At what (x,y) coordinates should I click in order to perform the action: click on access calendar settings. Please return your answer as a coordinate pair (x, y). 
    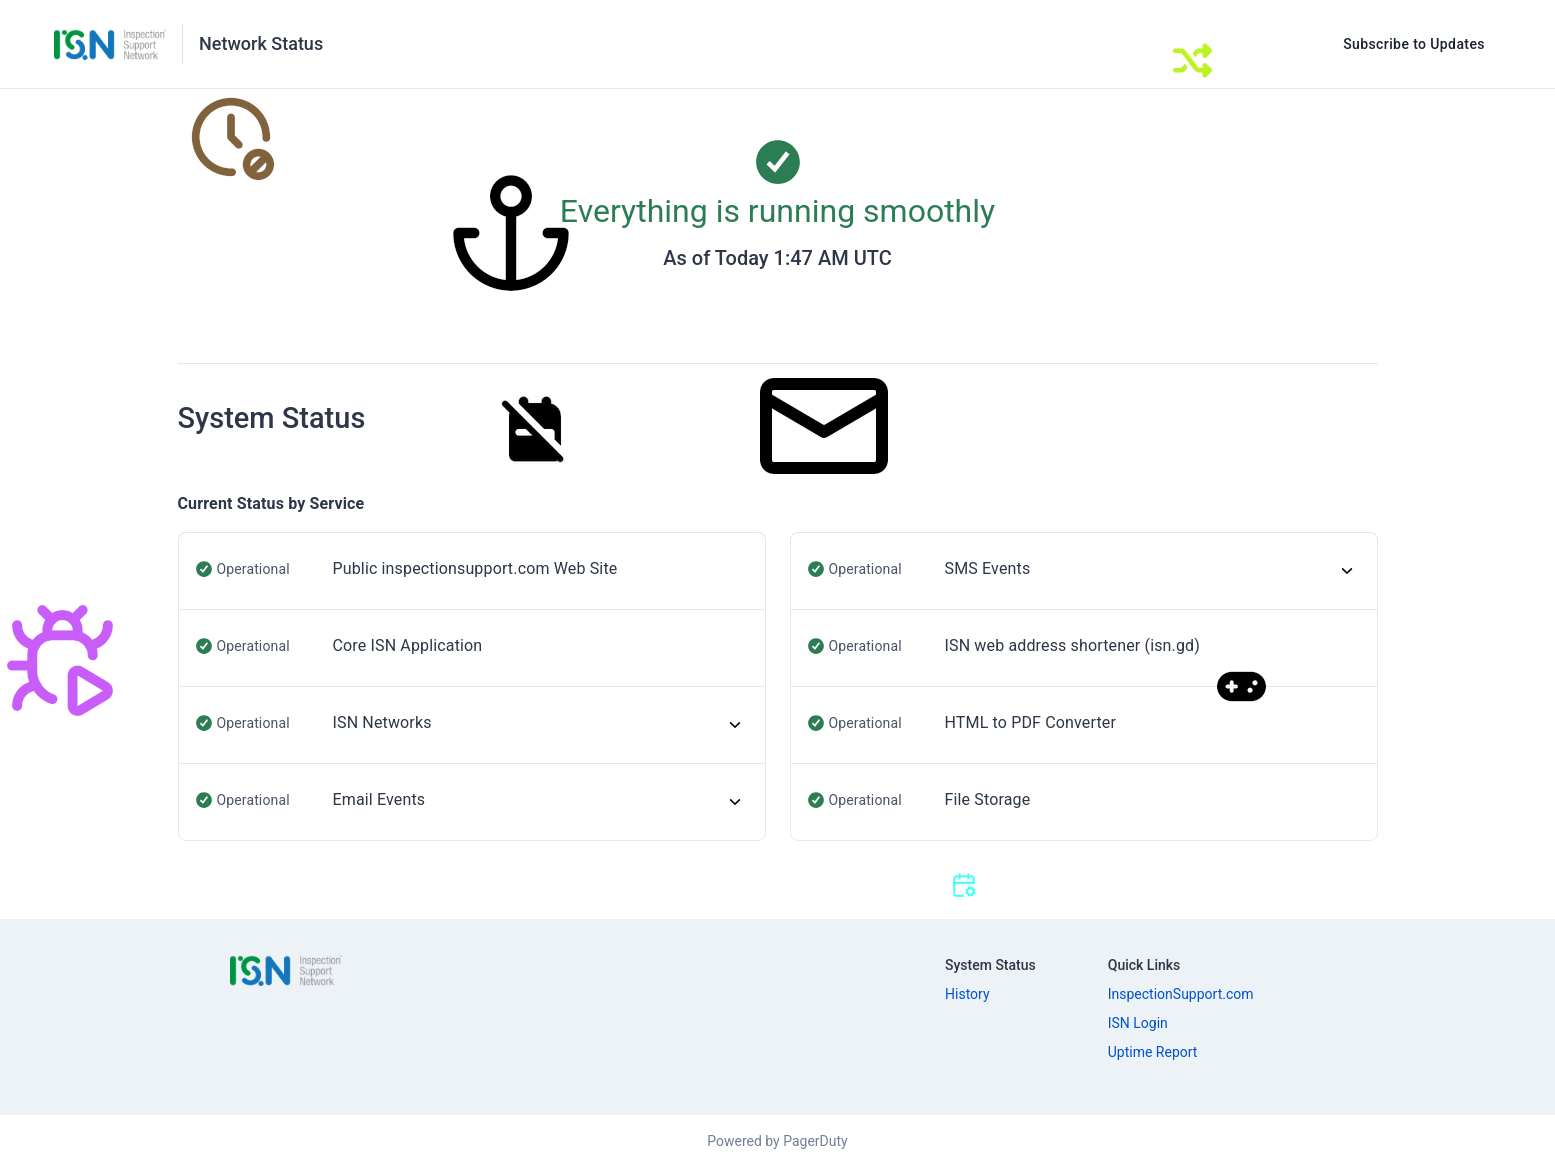
    Looking at the image, I should click on (964, 885).